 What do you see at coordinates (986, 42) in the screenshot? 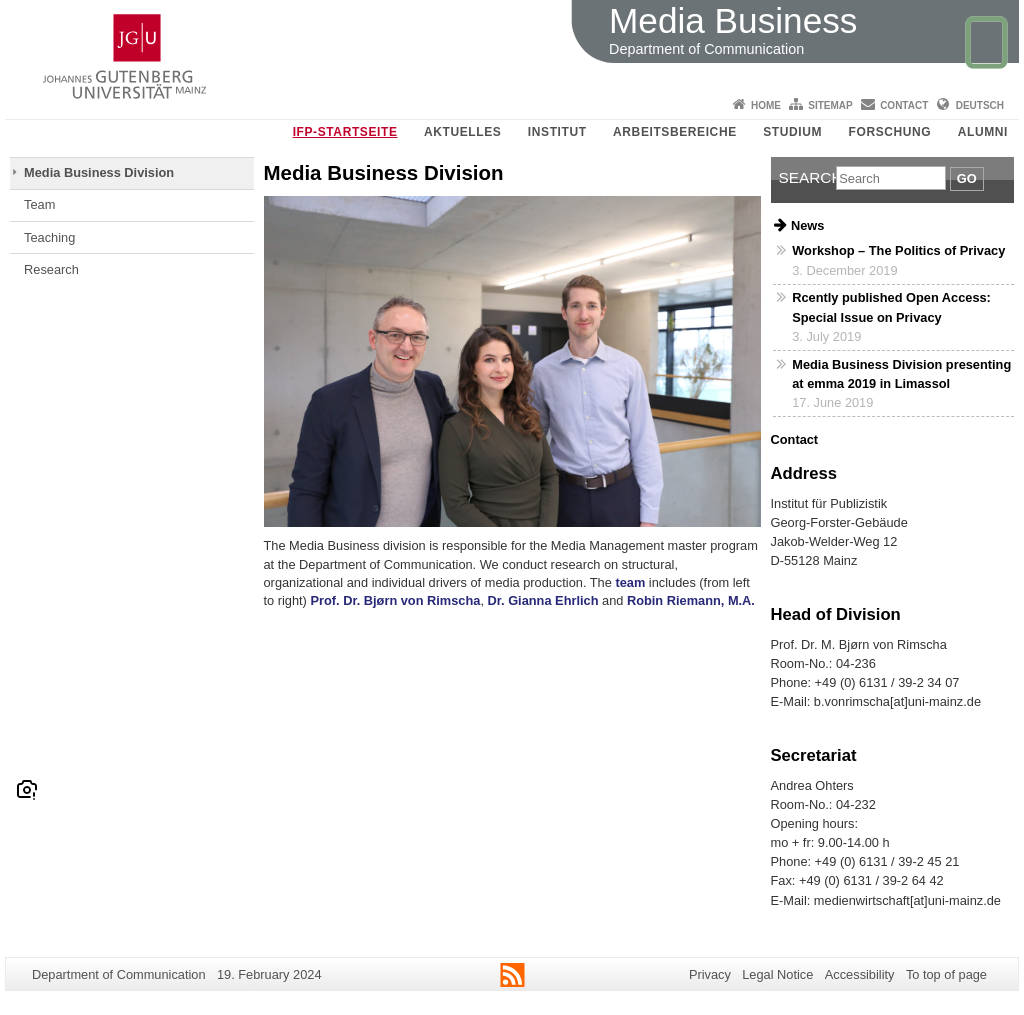
I see `represents a vertical card or panel layout` at bounding box center [986, 42].